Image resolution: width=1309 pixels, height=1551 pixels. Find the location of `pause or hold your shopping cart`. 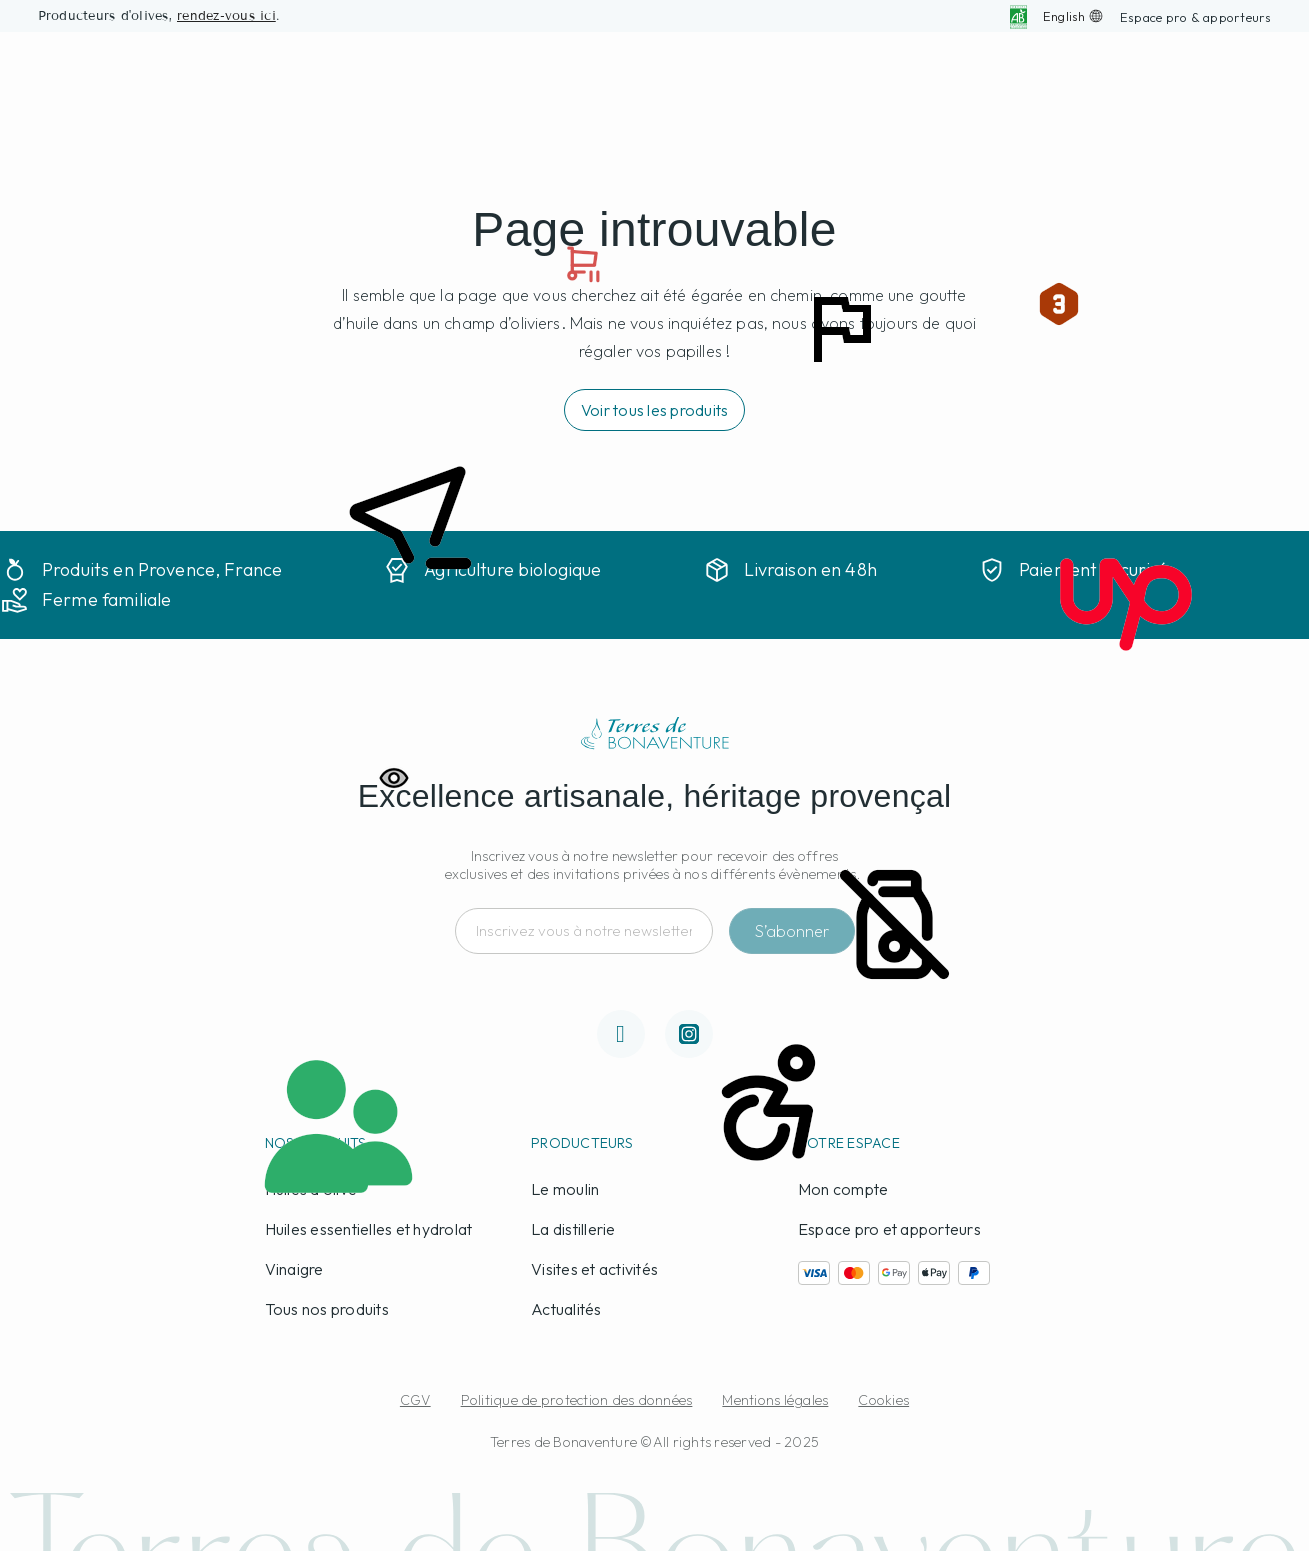

pause or hold your shopping cart is located at coordinates (582, 263).